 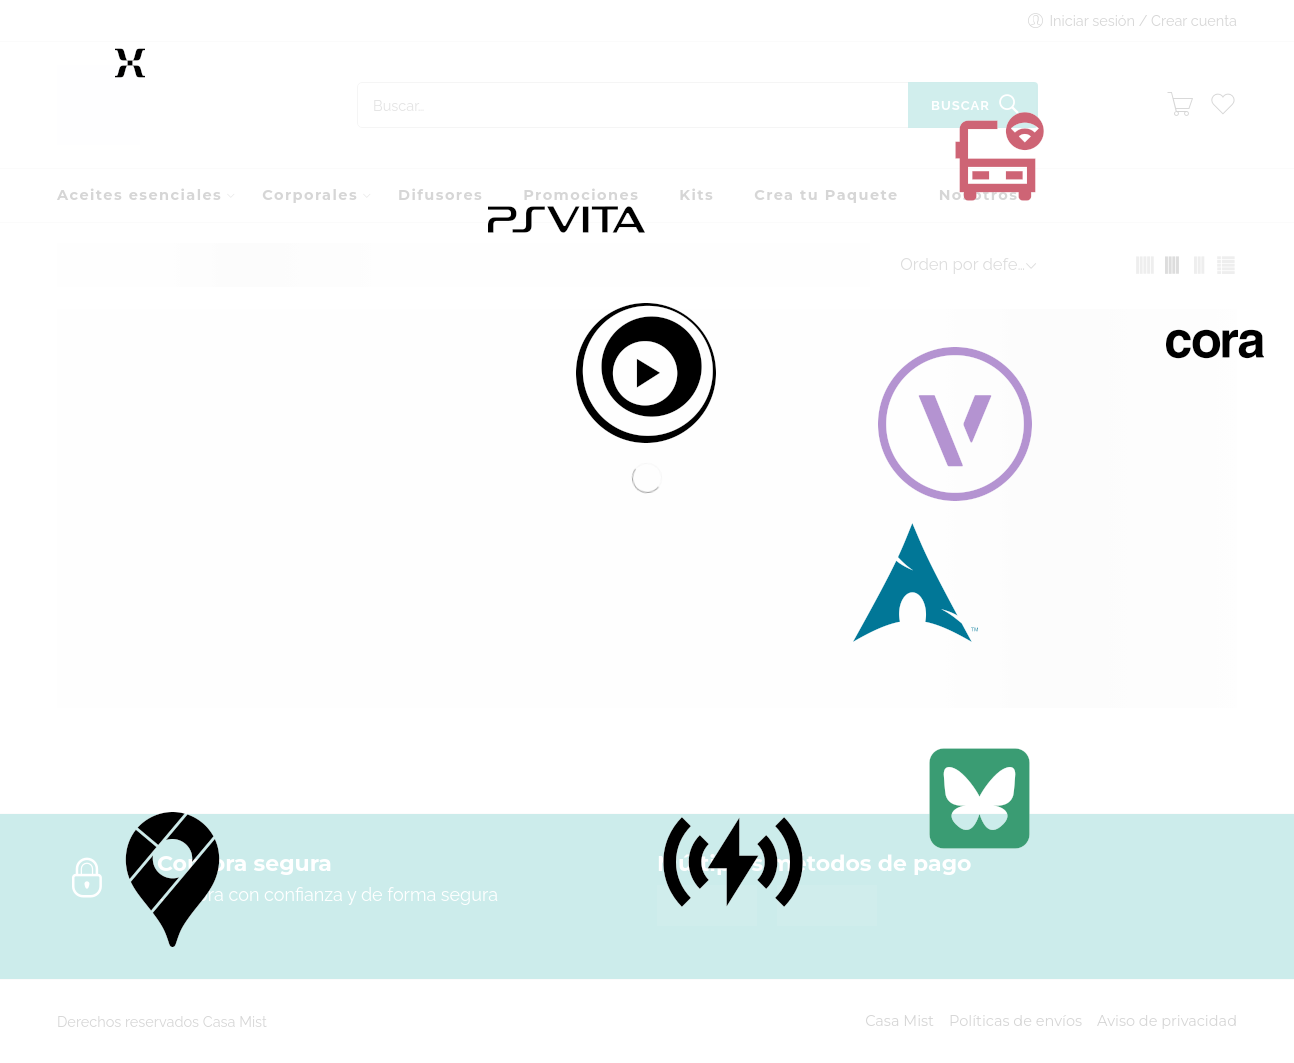 I want to click on open Vectorworks application, so click(x=955, y=424).